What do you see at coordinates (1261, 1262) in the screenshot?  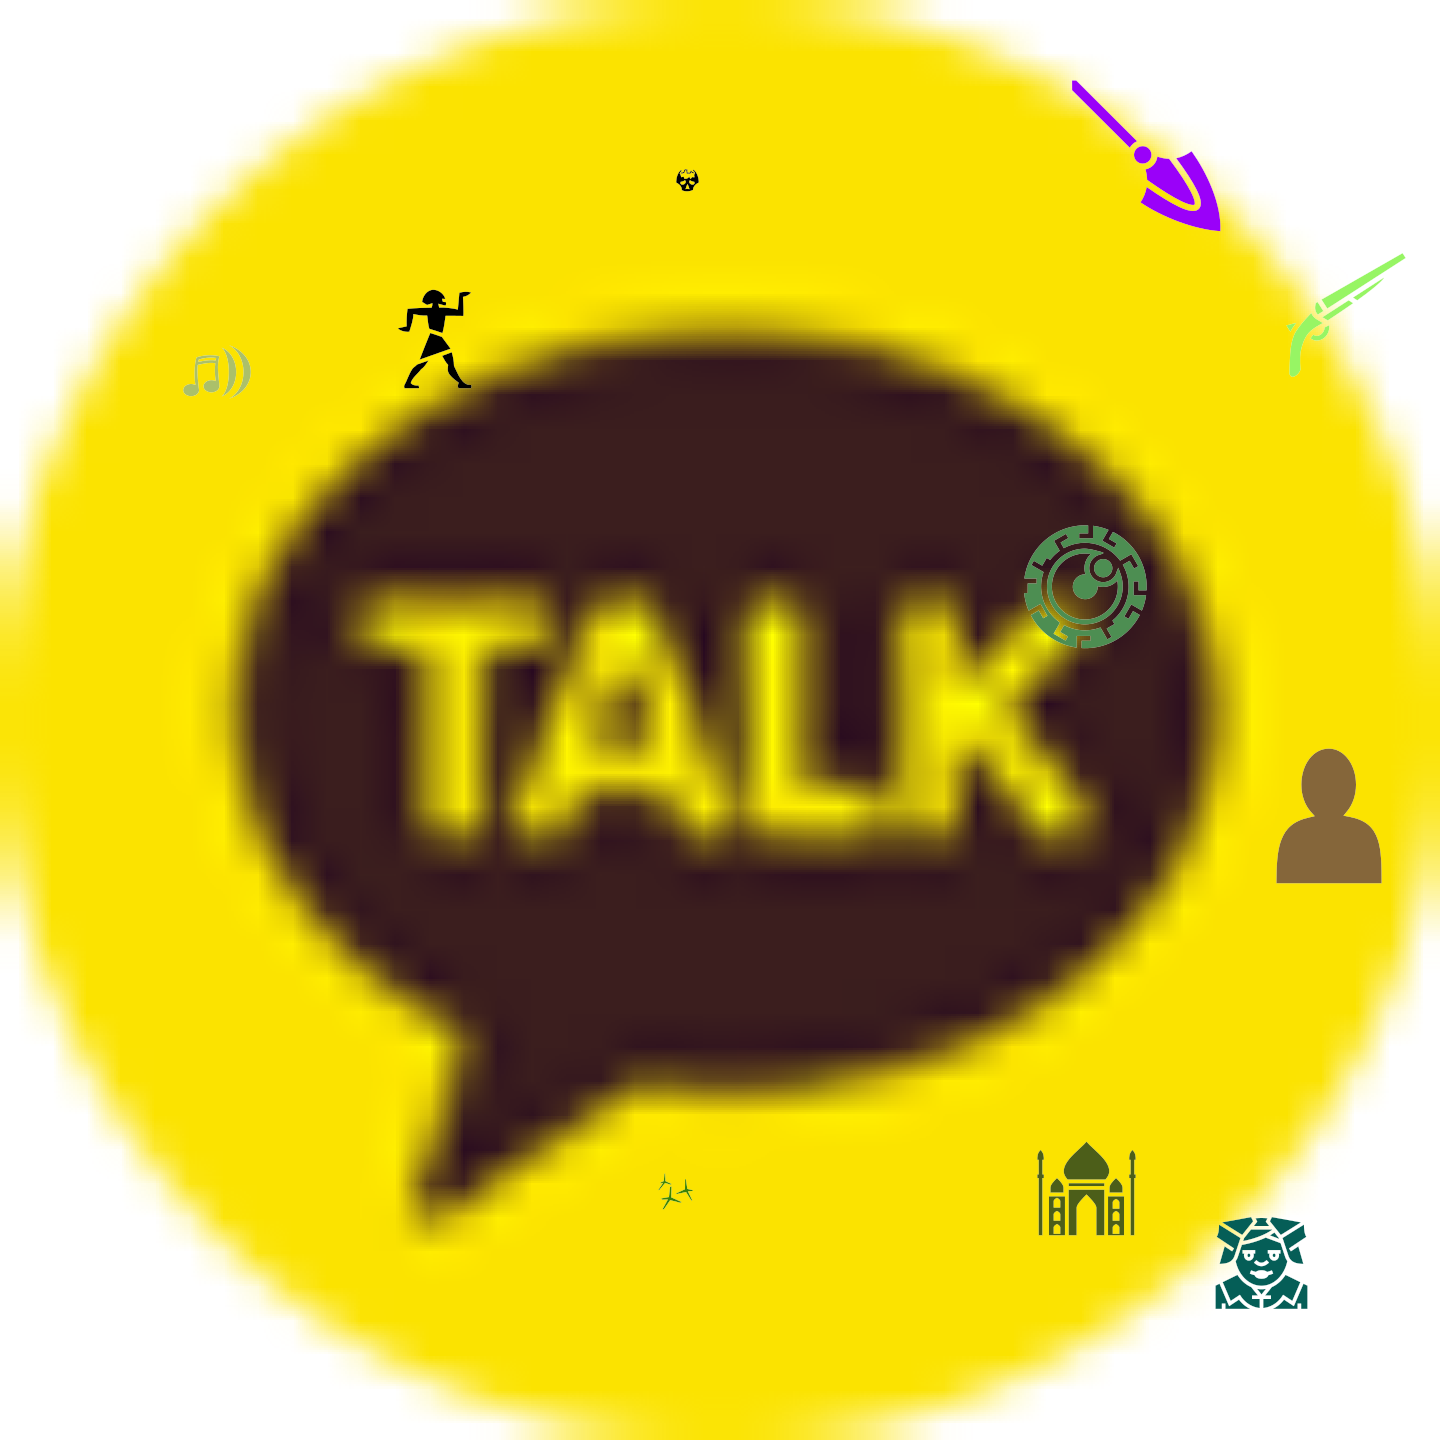 I see `select nun character or avatar` at bounding box center [1261, 1262].